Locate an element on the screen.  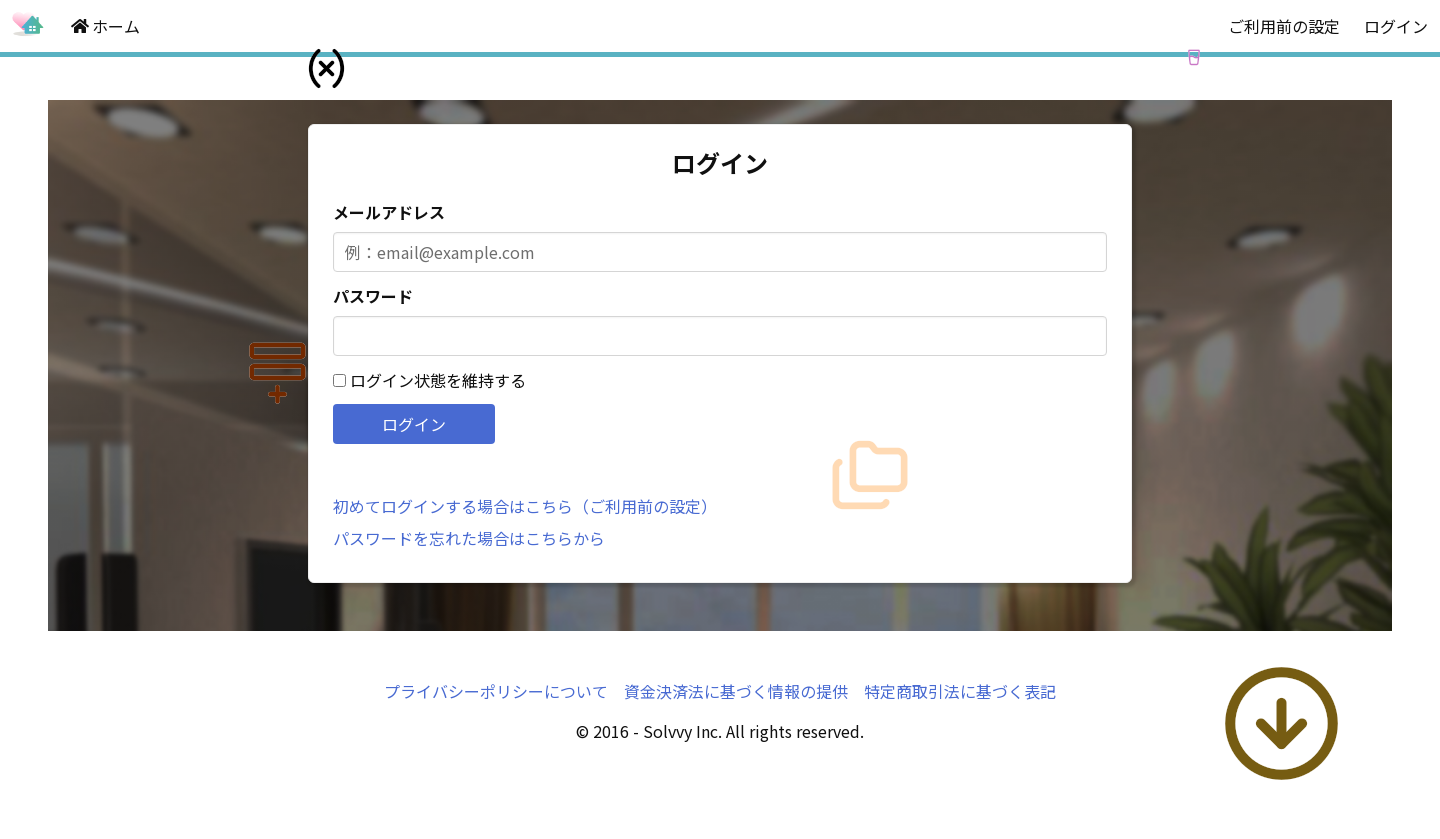
represents a variable or dynamic value in code is located at coordinates (326, 68).